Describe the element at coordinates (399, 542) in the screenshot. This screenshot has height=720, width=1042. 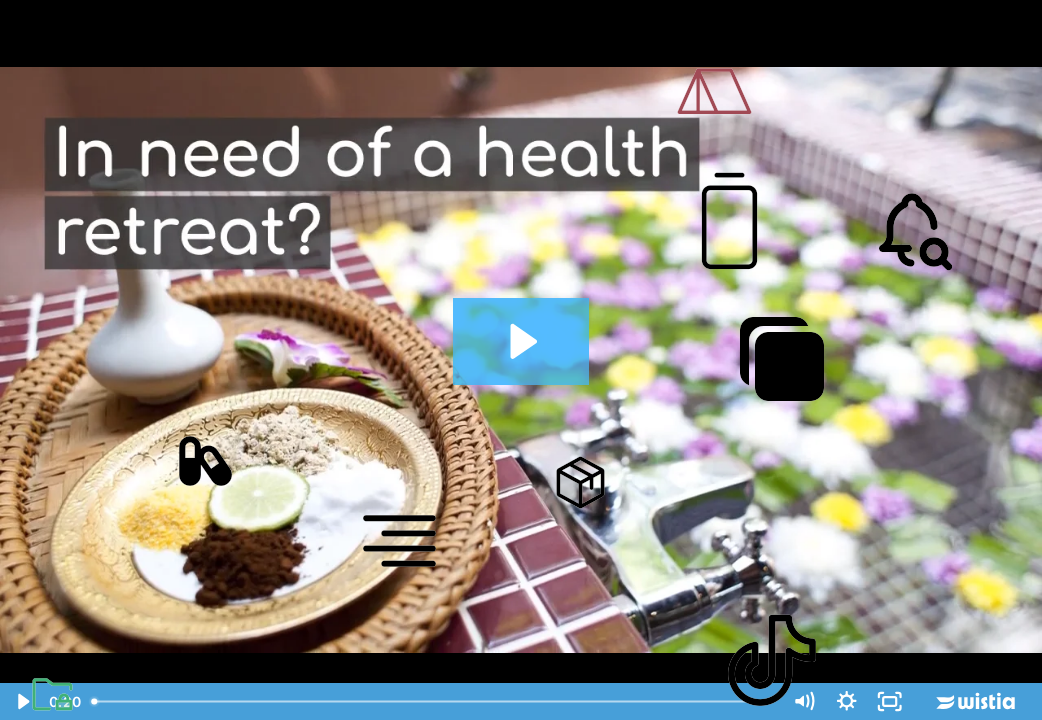
I see `align text to the right` at that location.